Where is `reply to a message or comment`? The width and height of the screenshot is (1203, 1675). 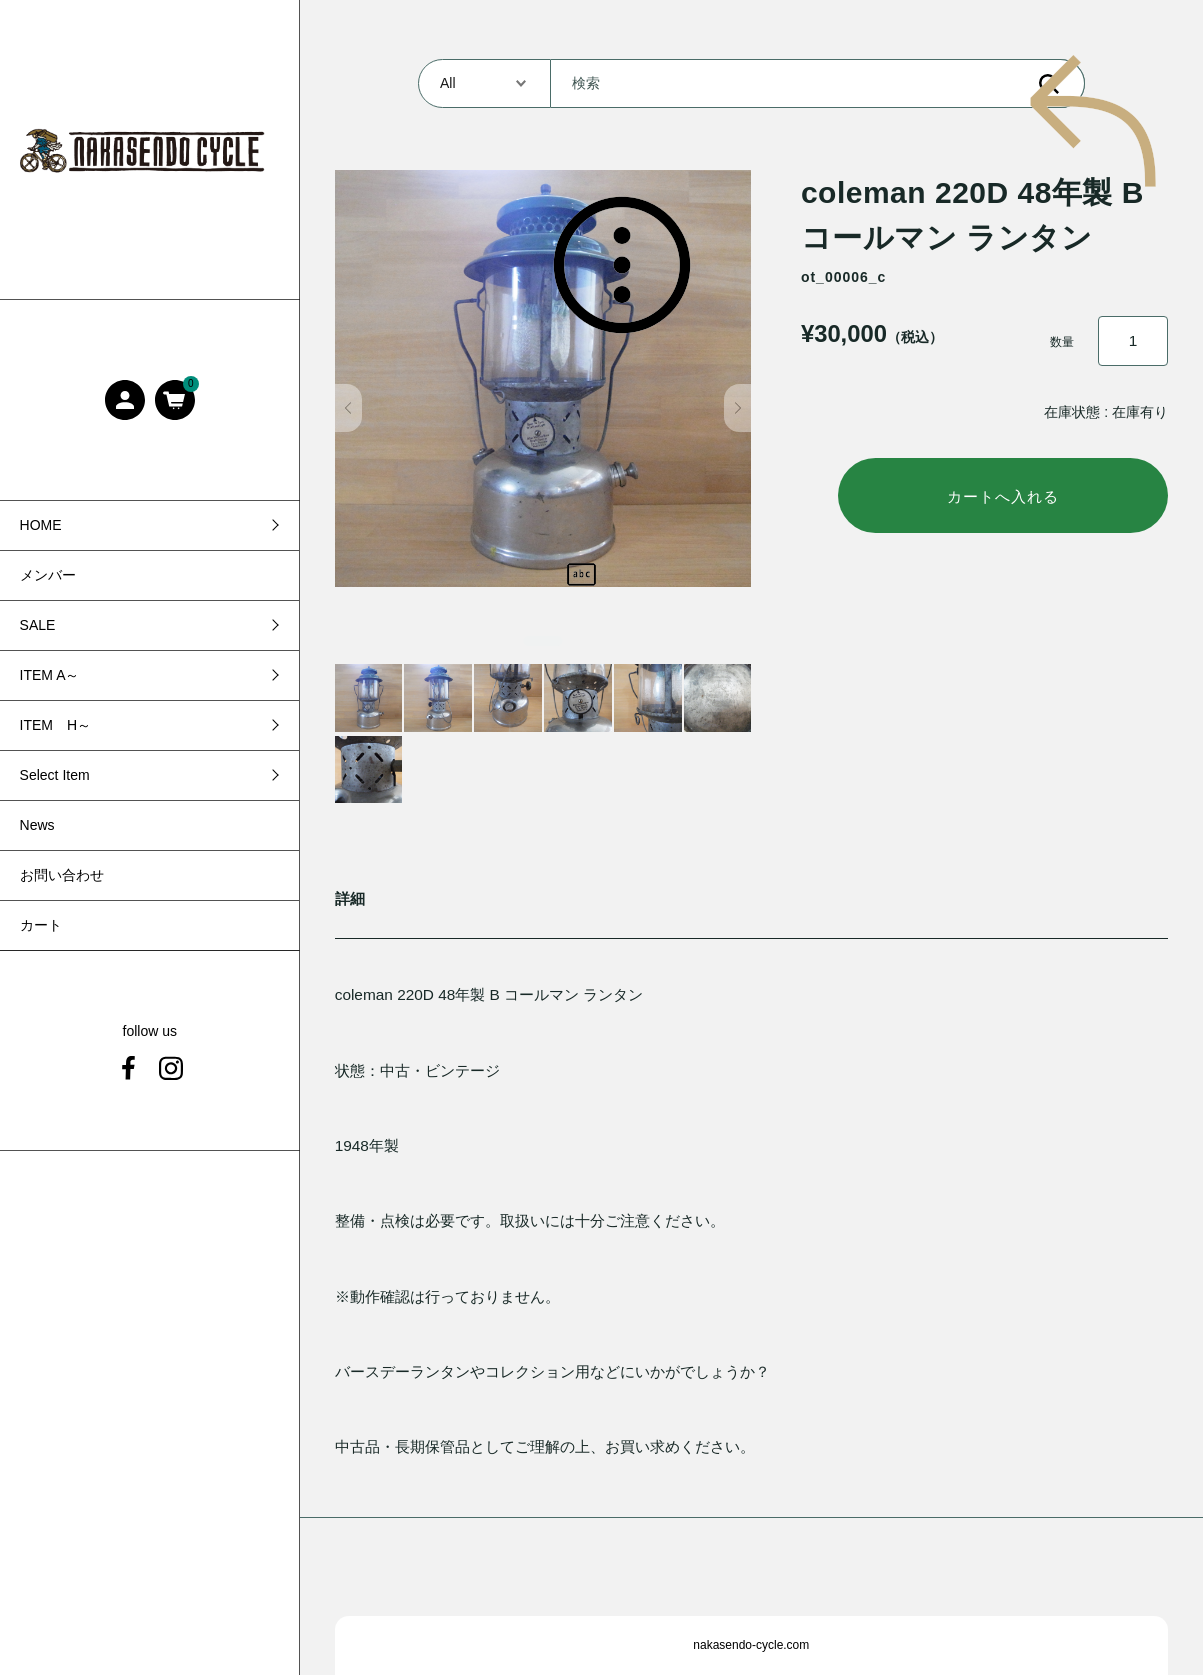
reply to a message or comment is located at coordinates (1091, 117).